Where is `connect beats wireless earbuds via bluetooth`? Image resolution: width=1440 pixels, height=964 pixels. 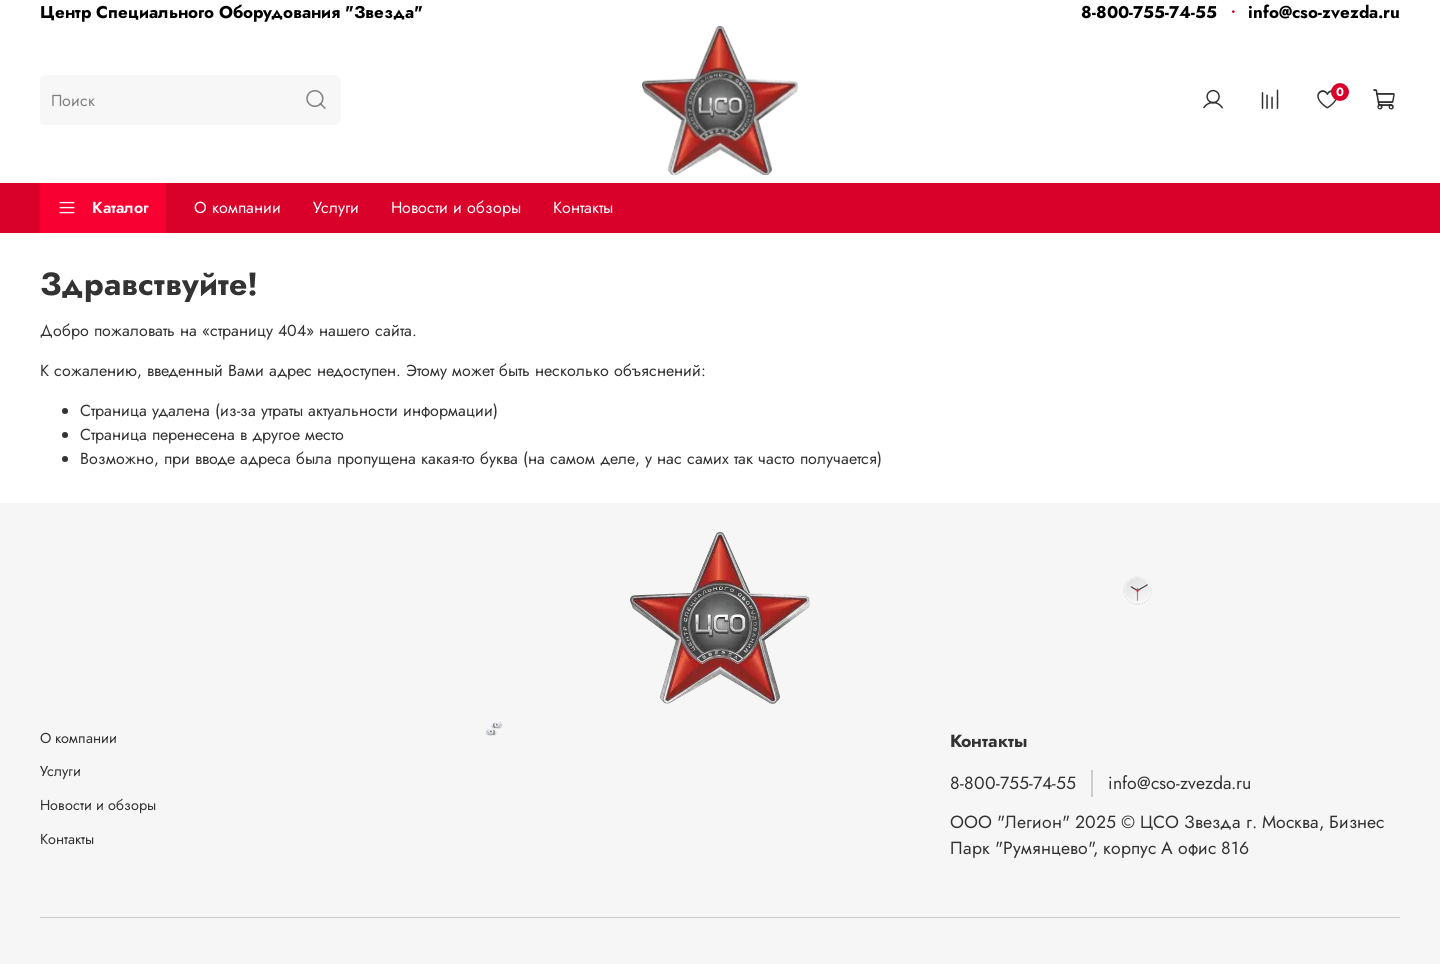 connect beats wireless earbuds via bluetooth is located at coordinates (494, 728).